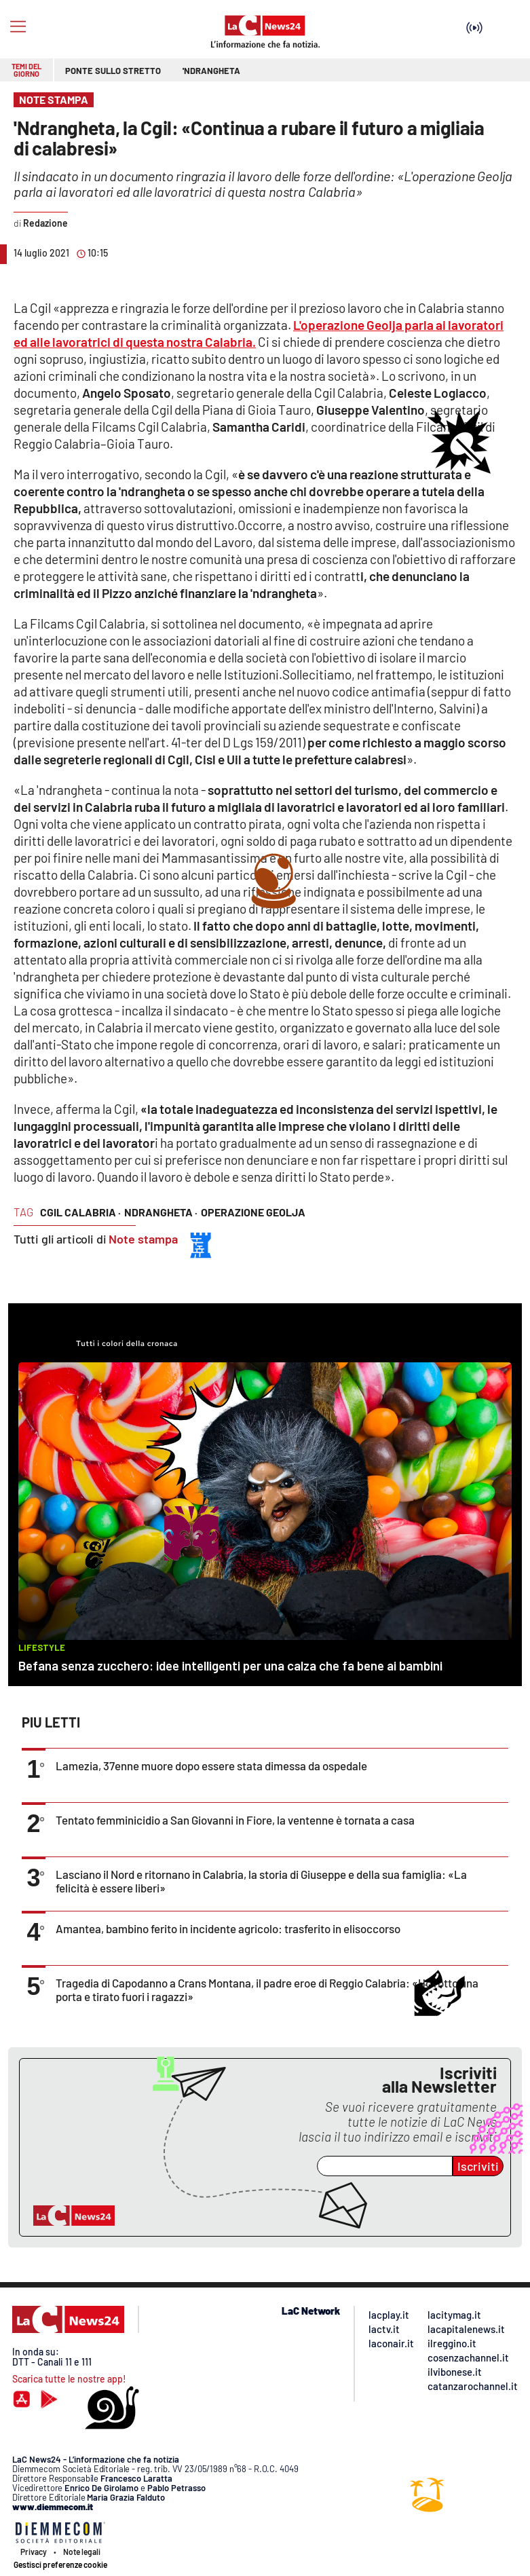  I want to click on access tower defense or castle-building game mode, so click(200, 1245).